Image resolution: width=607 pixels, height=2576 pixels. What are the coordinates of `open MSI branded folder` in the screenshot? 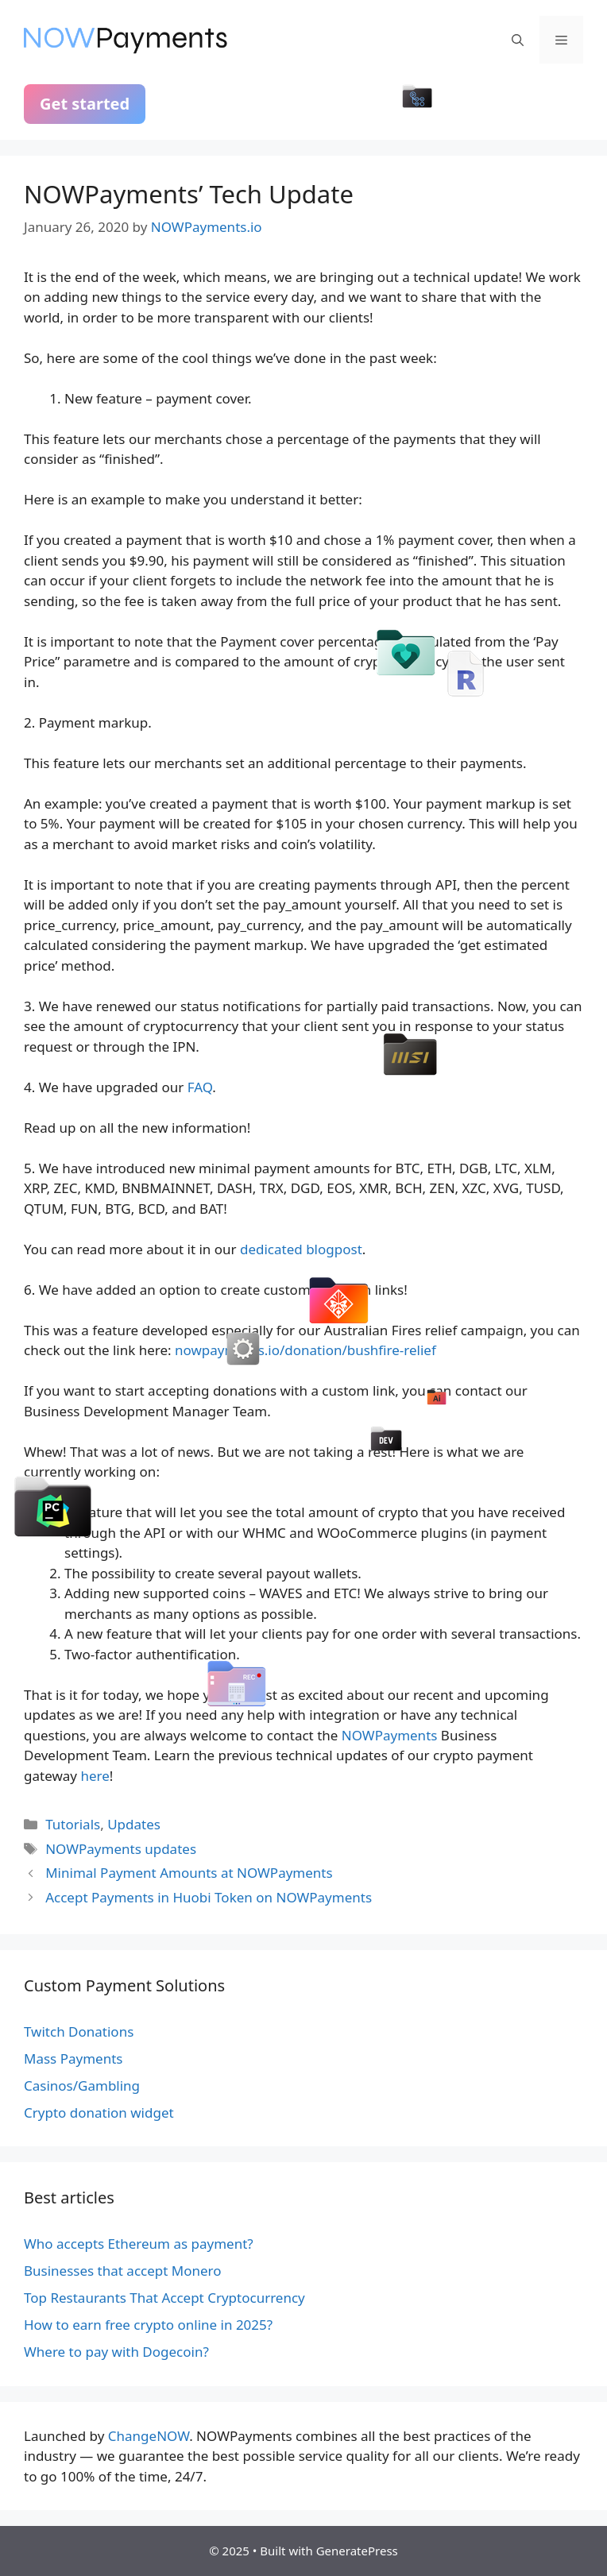 It's located at (410, 1056).